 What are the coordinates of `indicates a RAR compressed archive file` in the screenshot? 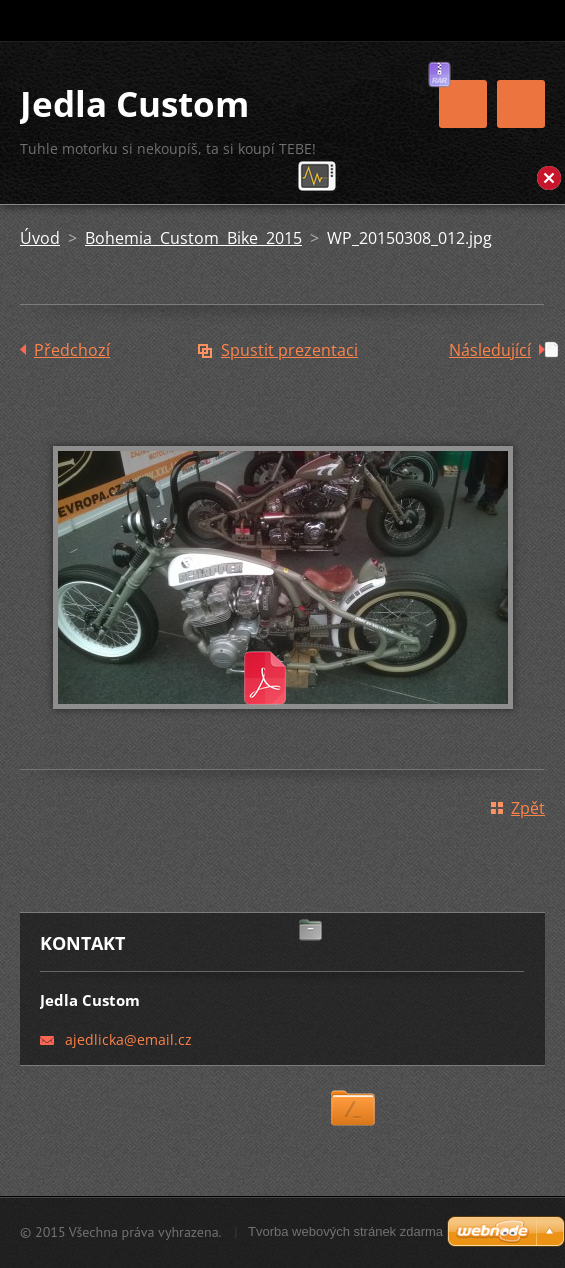 It's located at (439, 74).